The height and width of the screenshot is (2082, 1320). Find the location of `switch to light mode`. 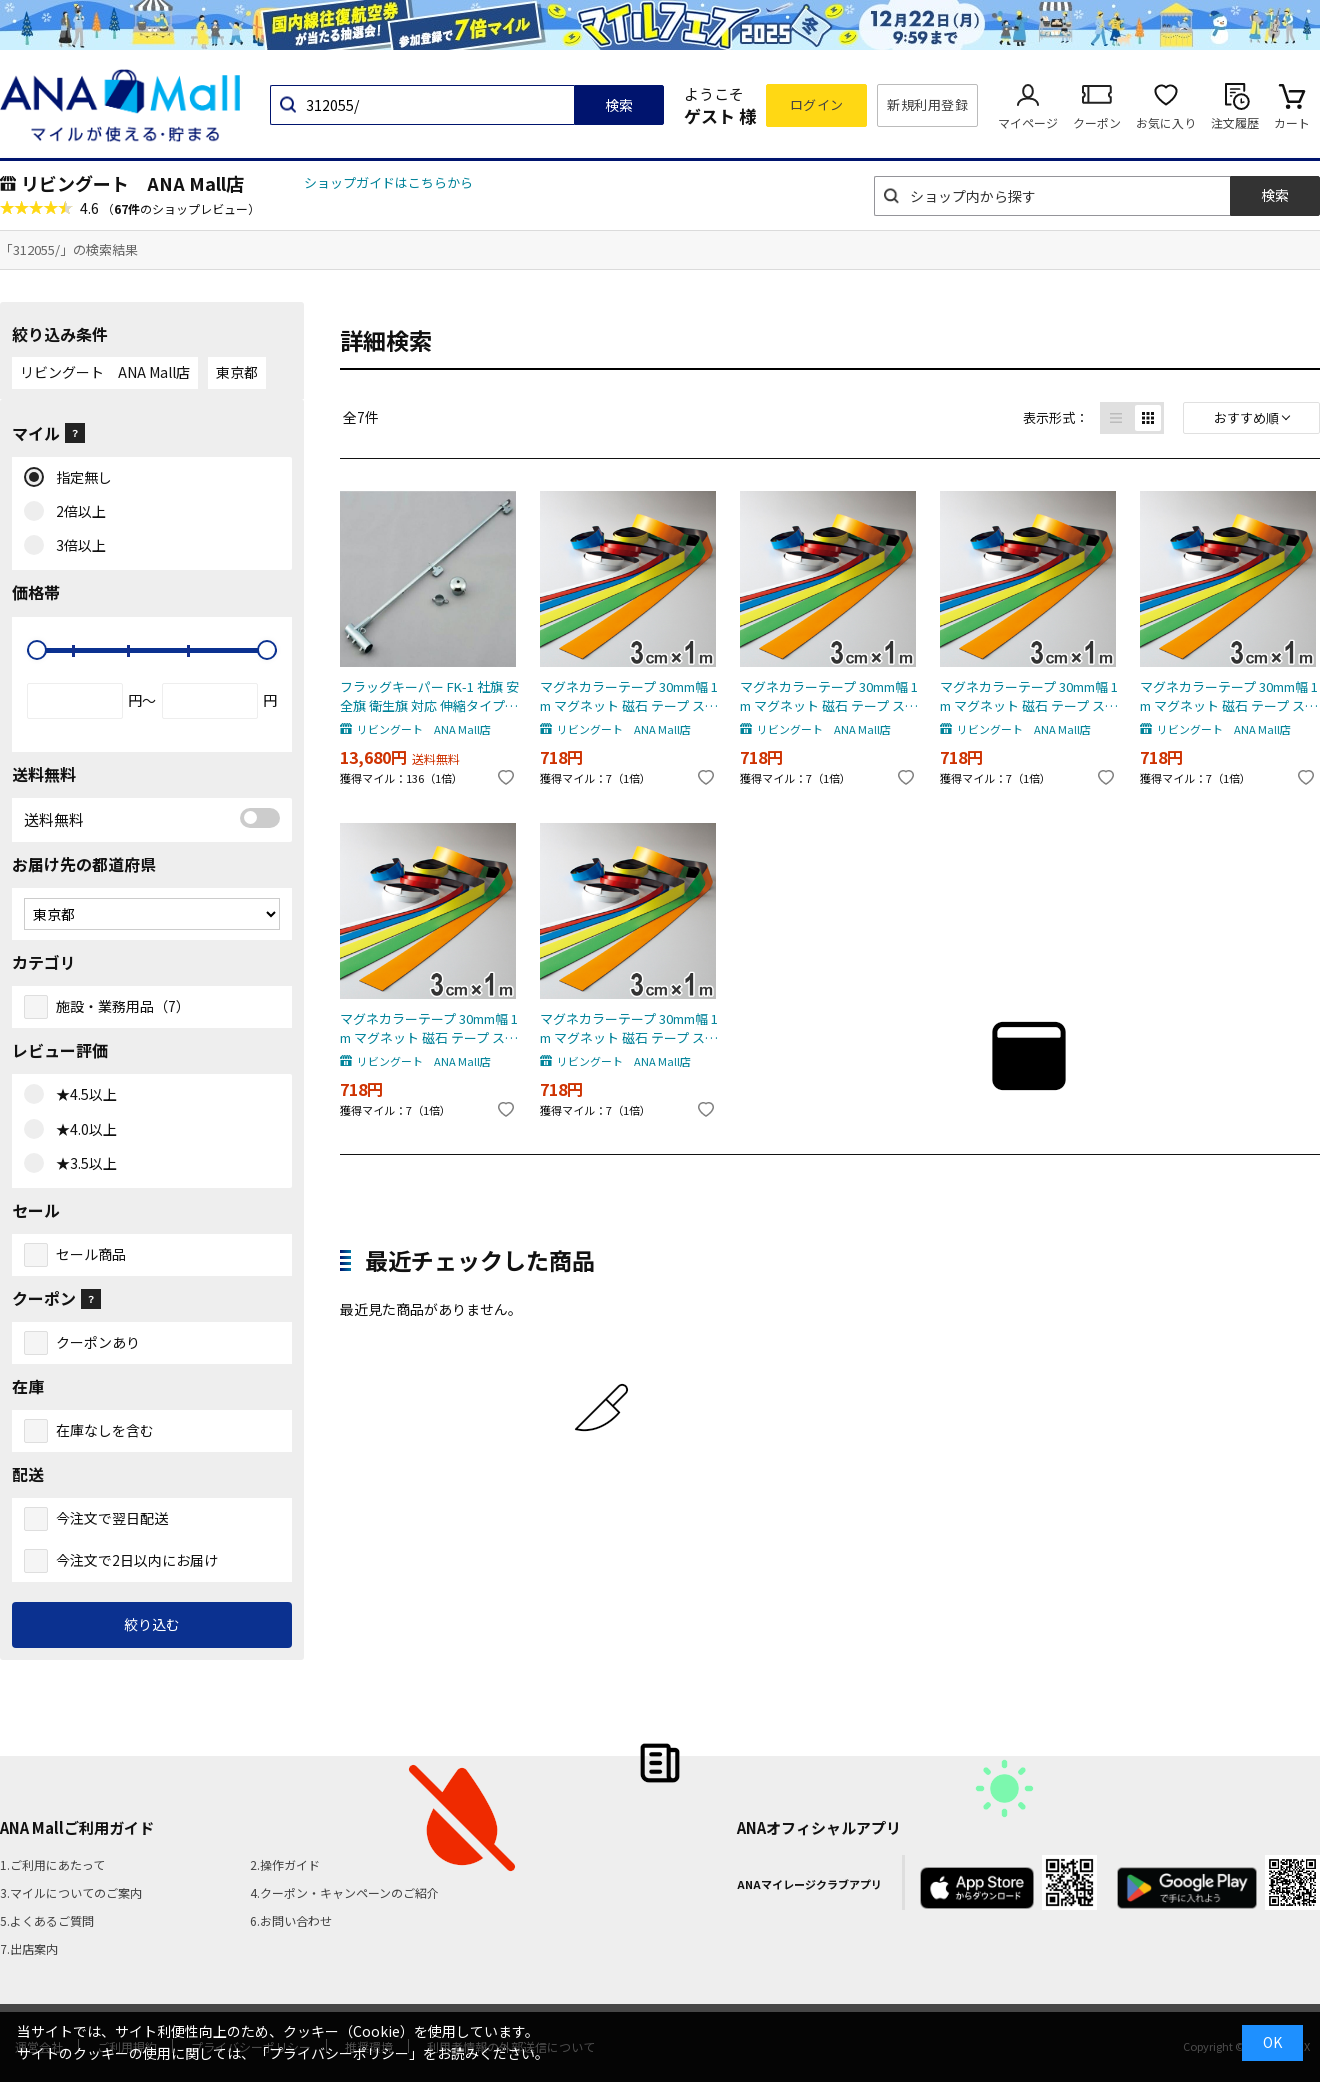

switch to light mode is located at coordinates (1004, 1788).